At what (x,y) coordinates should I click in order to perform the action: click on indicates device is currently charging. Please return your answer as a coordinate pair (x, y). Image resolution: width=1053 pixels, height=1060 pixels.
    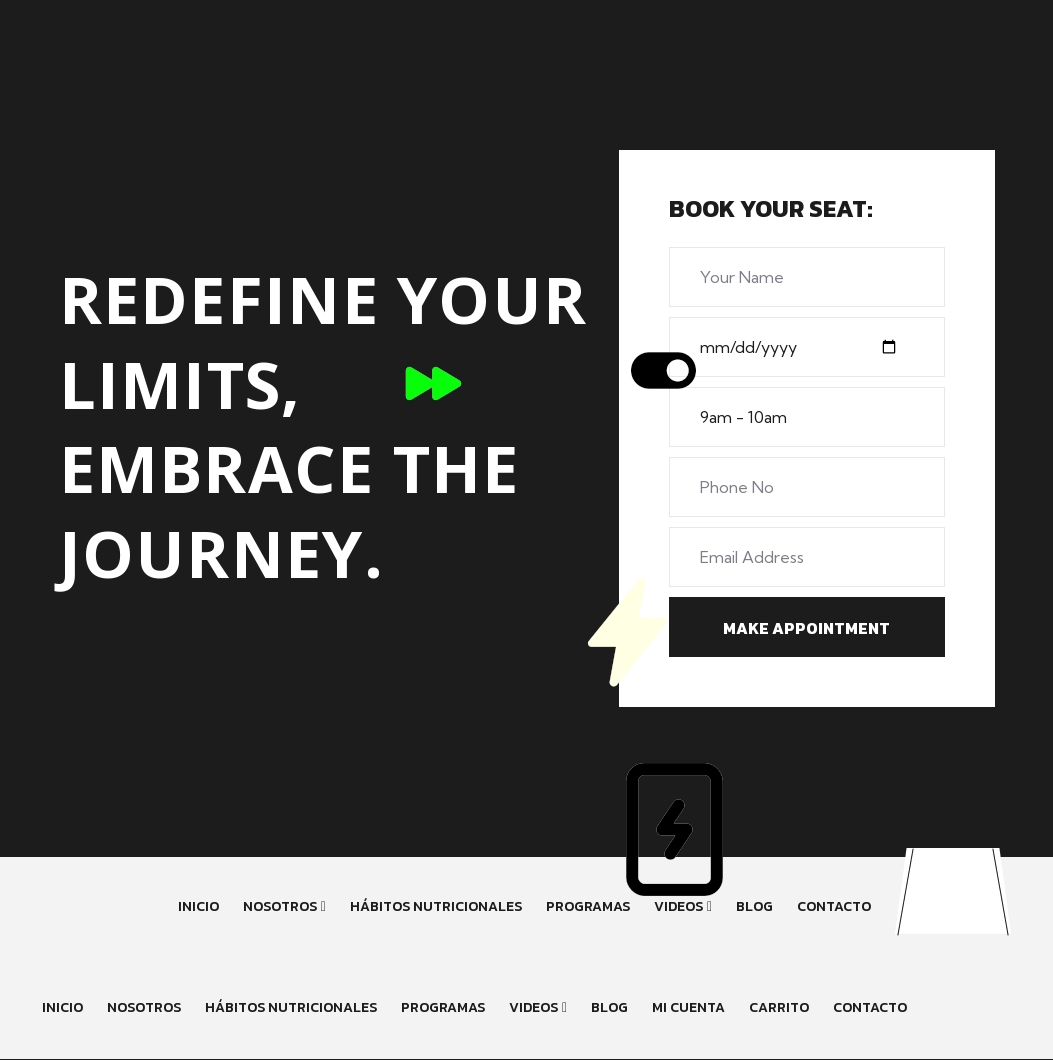
    Looking at the image, I should click on (674, 829).